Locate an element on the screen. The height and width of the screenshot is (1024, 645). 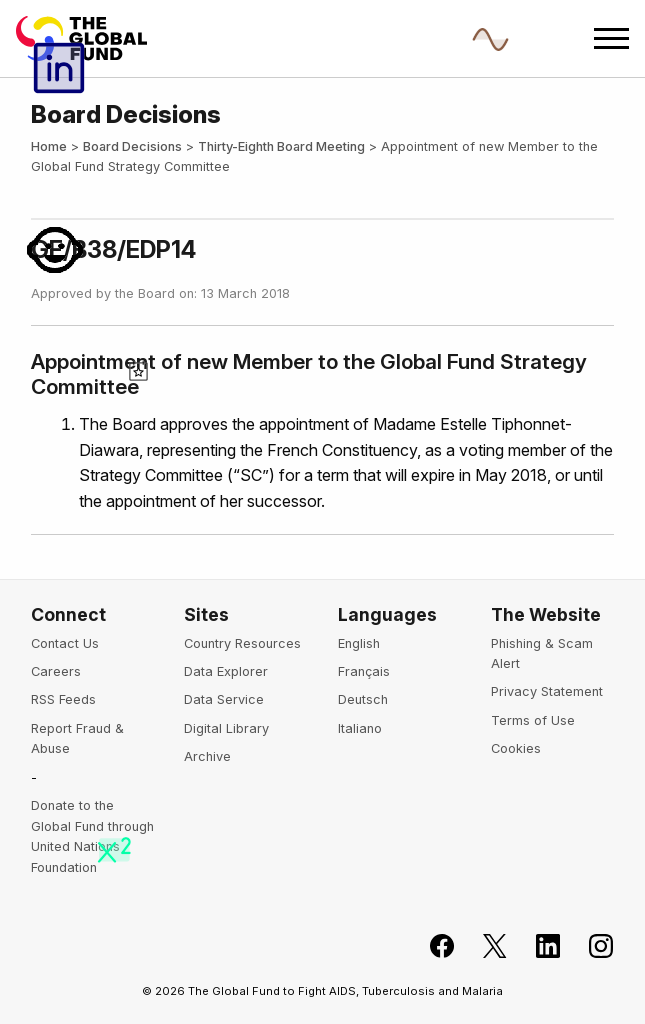
connect with LinkedIn is located at coordinates (59, 68).